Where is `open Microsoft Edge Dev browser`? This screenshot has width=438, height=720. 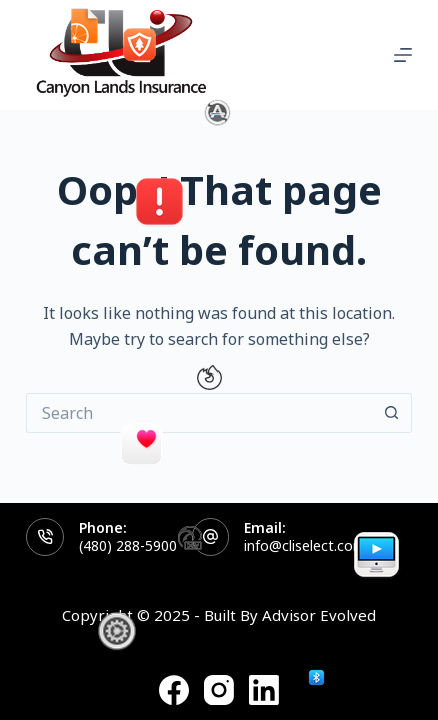 open Microsoft Edge Dev browser is located at coordinates (190, 538).